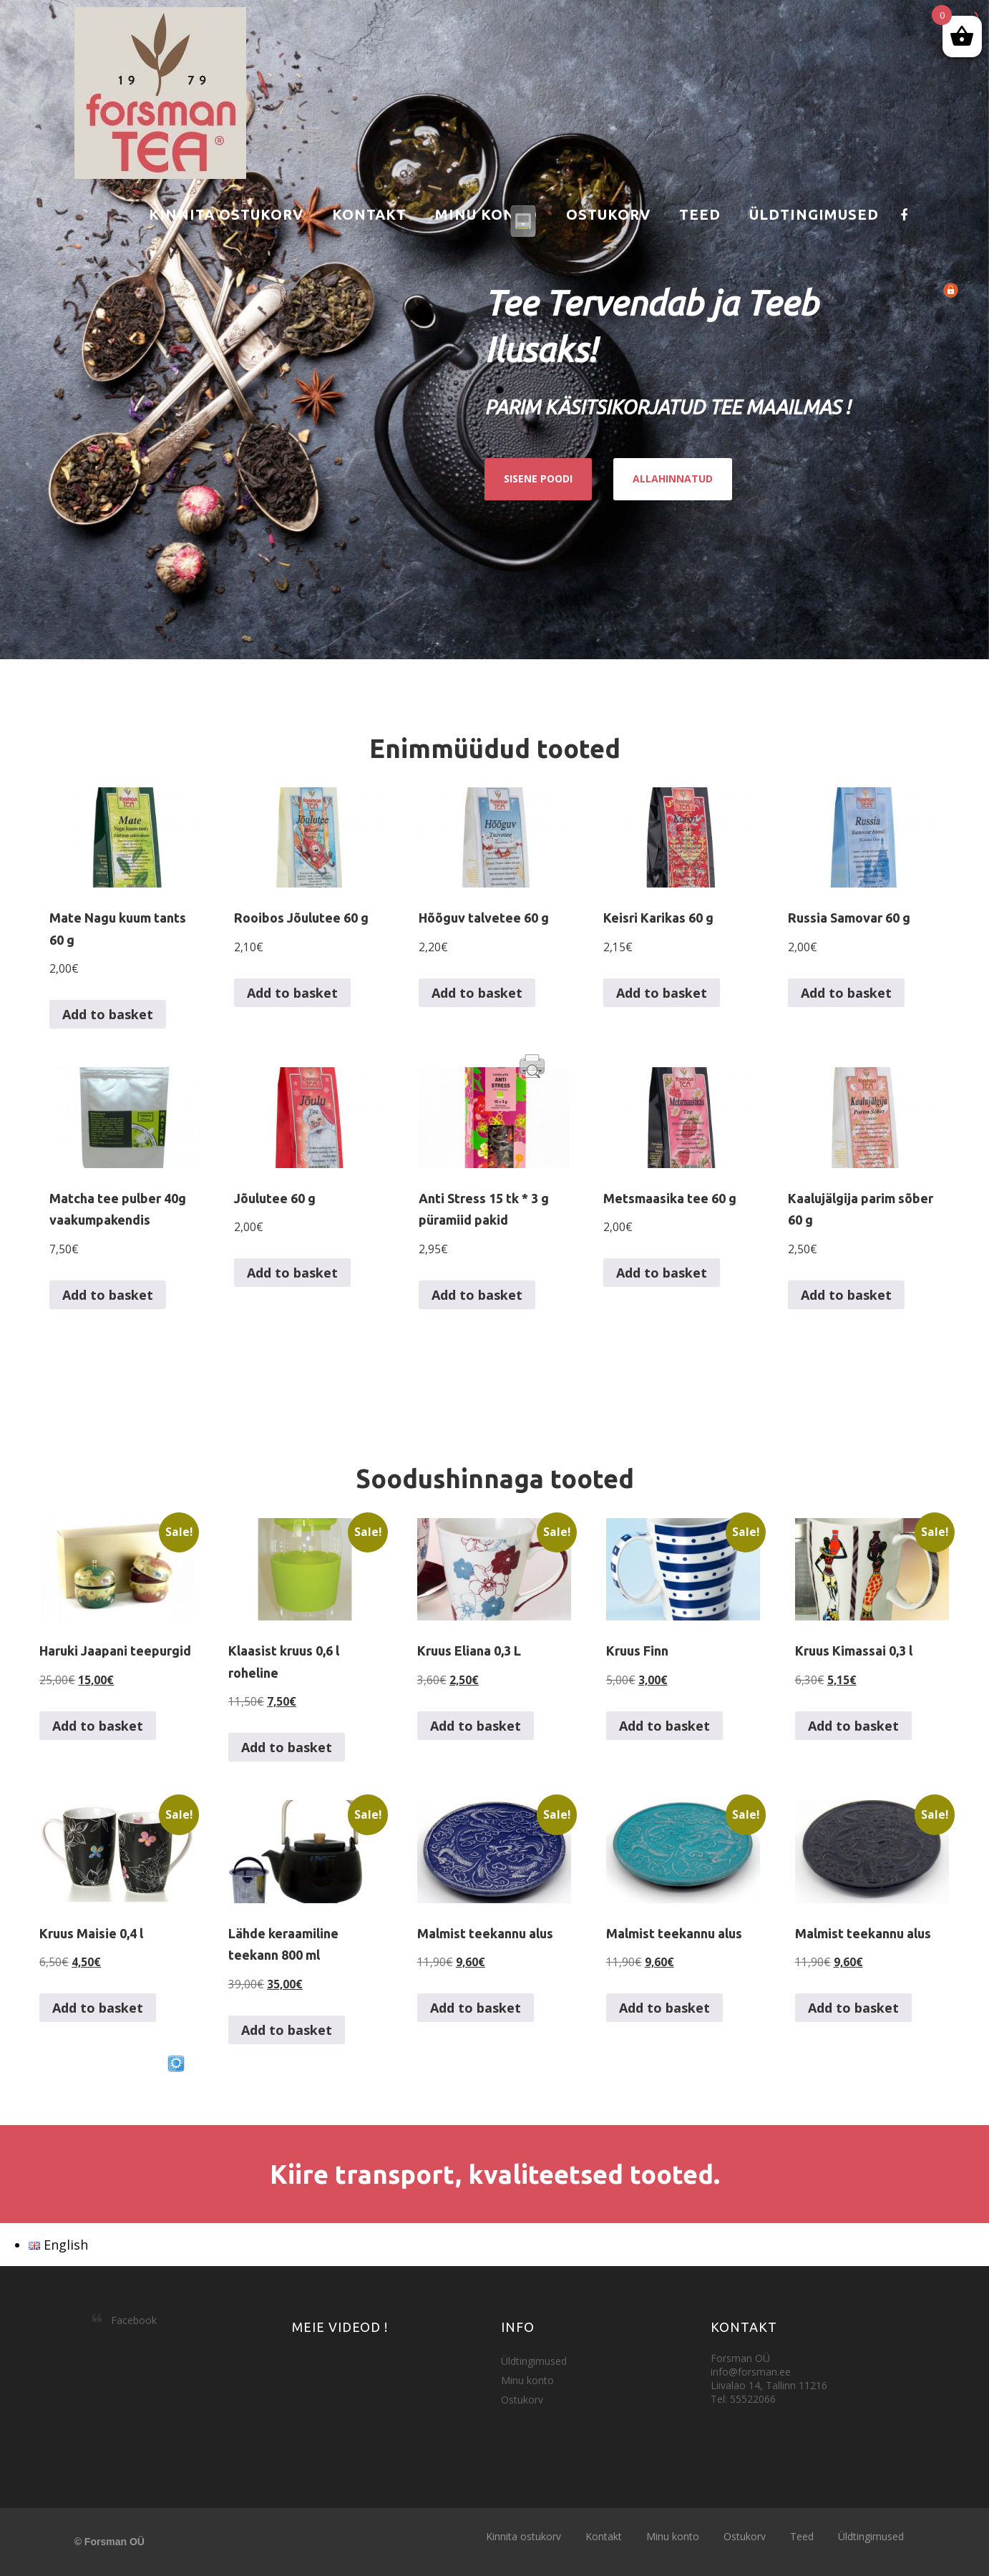 The height and width of the screenshot is (2576, 989). What do you see at coordinates (523, 221) in the screenshot?
I see `nintendo ds game rom file` at bounding box center [523, 221].